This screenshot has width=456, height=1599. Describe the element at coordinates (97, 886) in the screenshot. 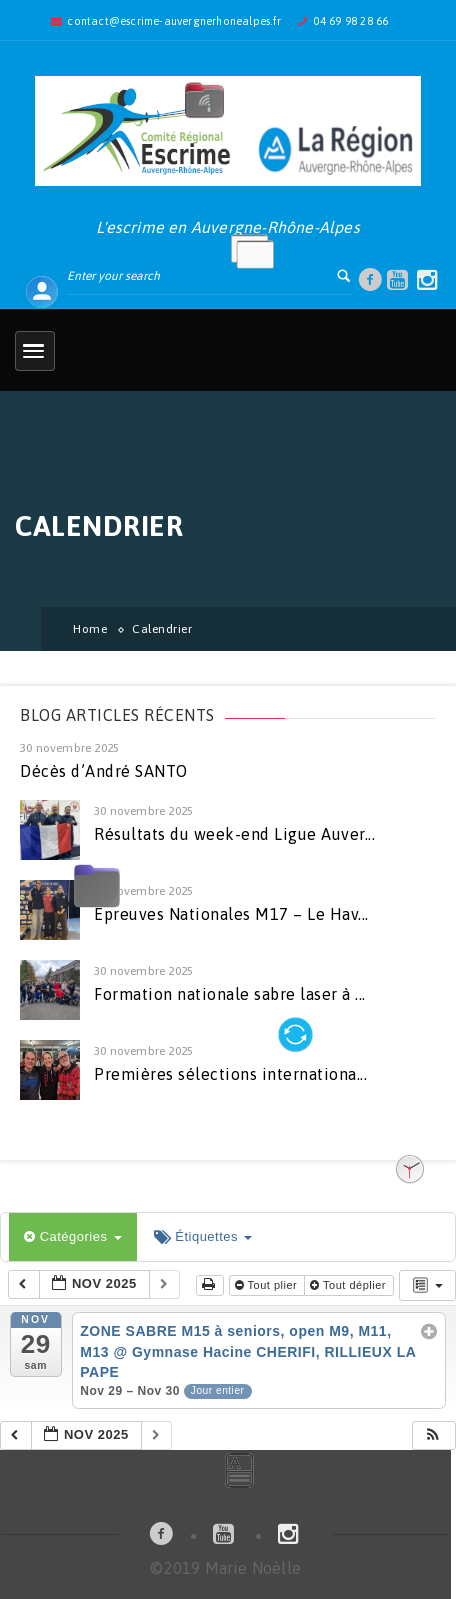

I see `open folder to view contents` at that location.